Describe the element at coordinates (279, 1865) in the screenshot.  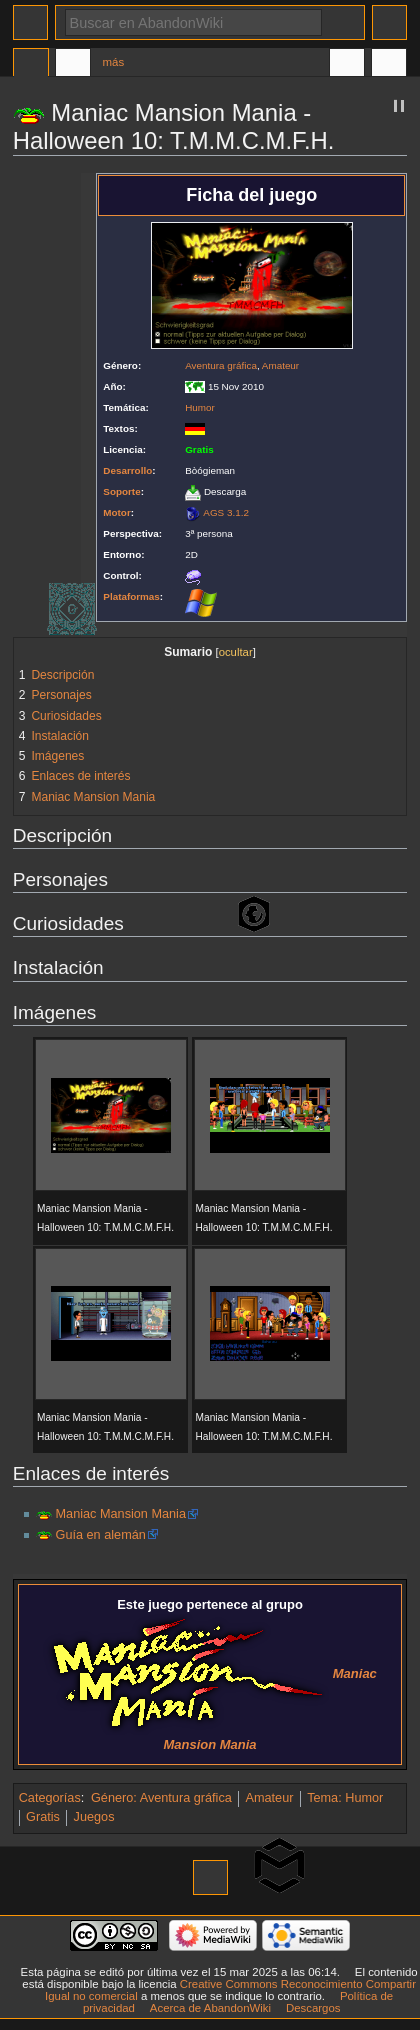
I see `mailtrap email testing service logo` at that location.